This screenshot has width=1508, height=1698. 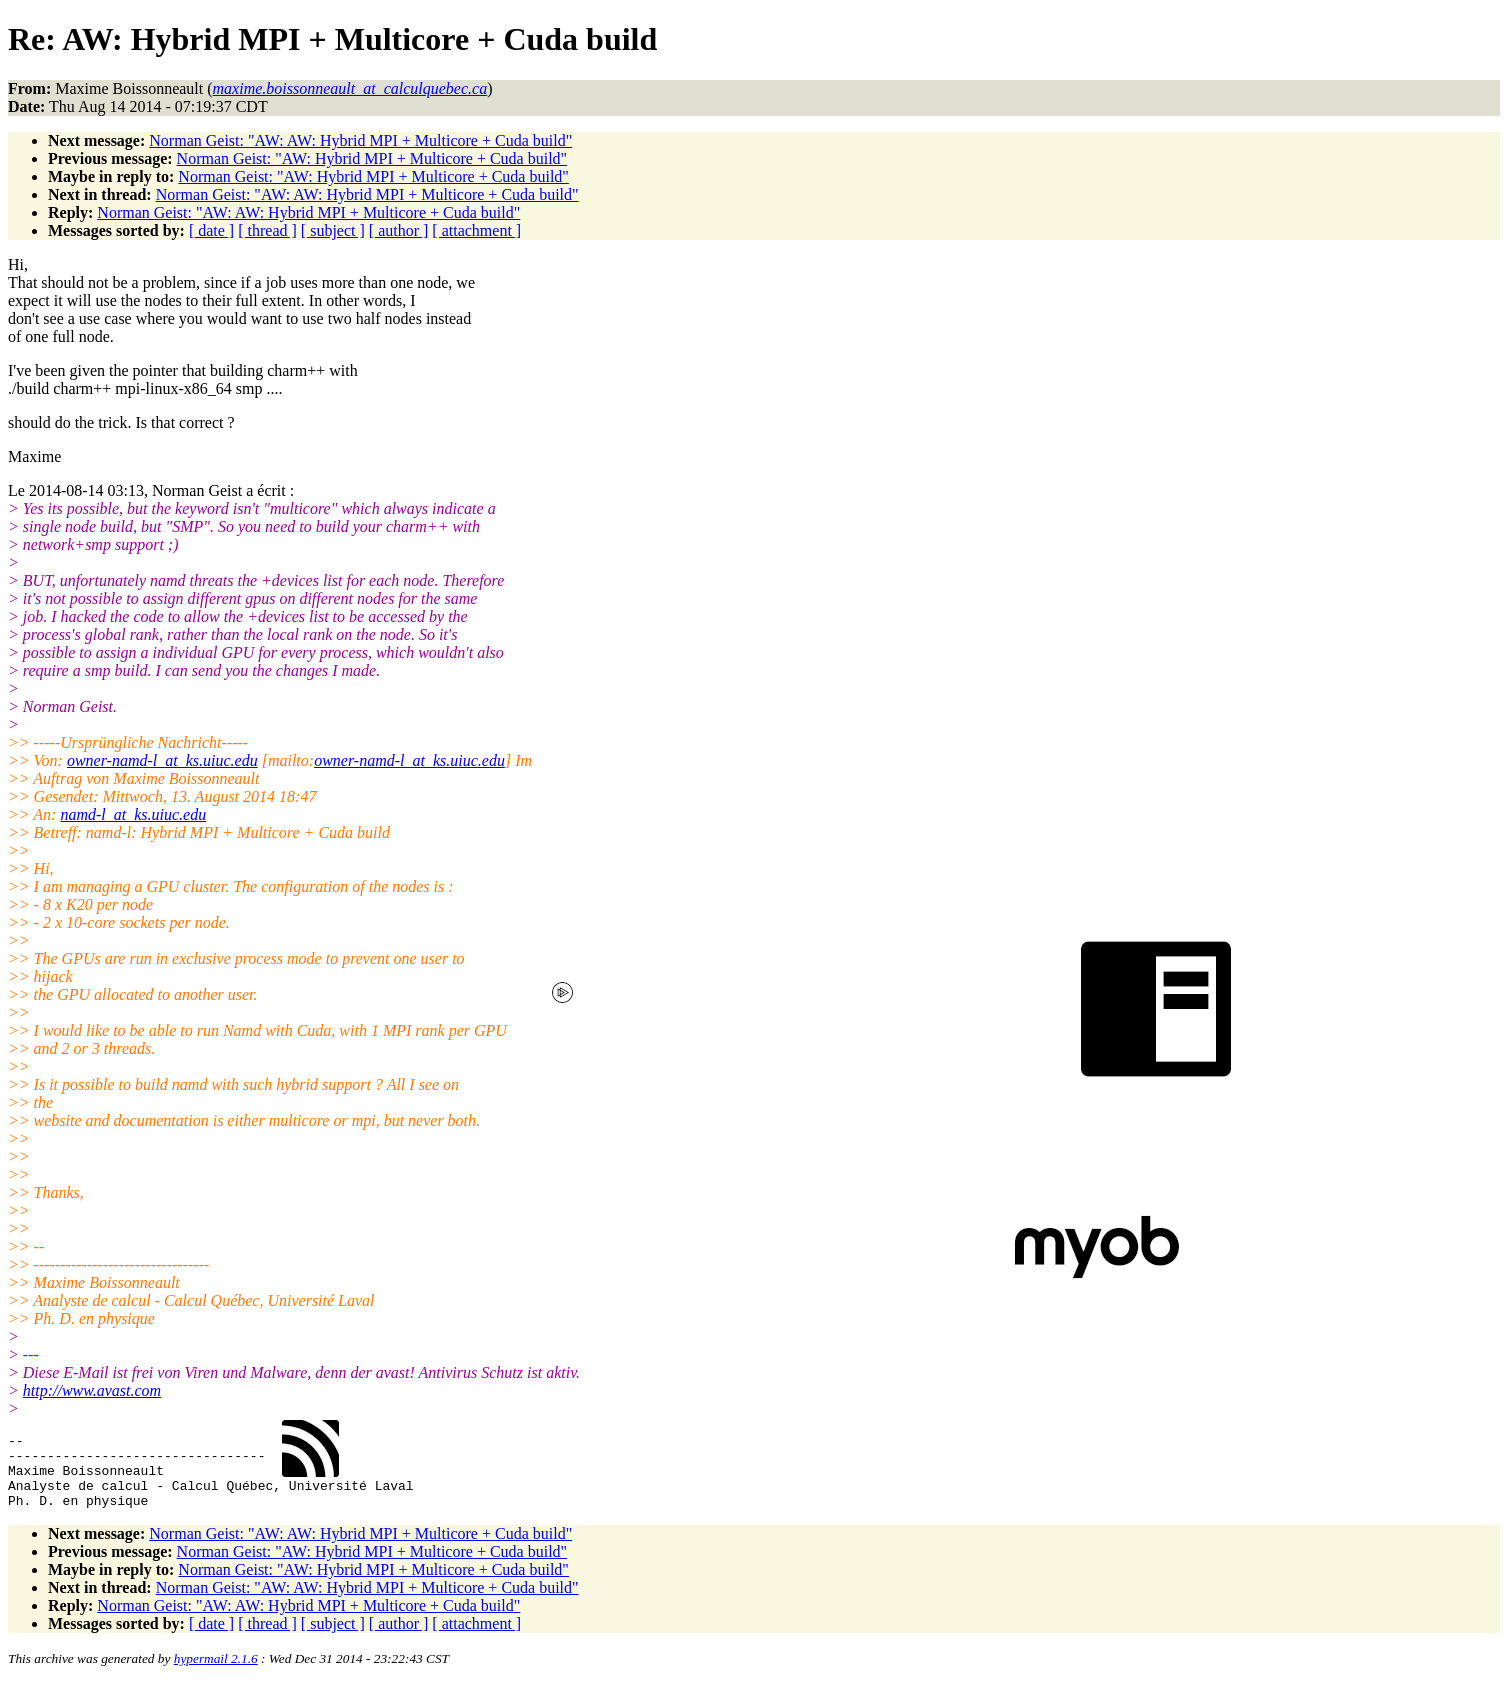 I want to click on access MYOB accounting software, so click(x=1097, y=1247).